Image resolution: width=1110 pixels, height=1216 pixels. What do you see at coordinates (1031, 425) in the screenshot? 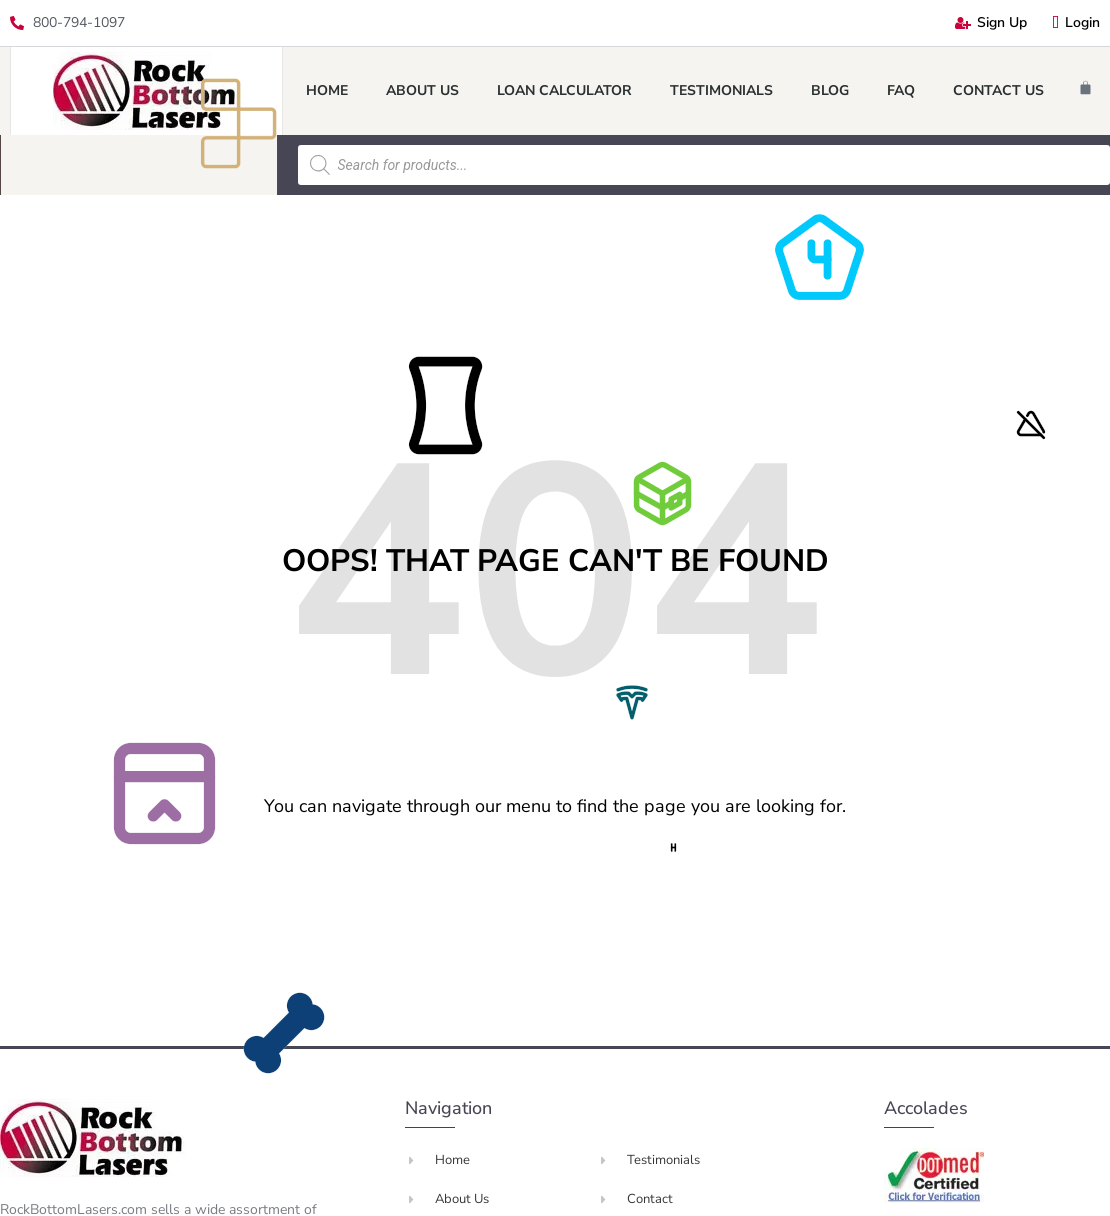
I see `do not bleach - laundry care instruction` at bounding box center [1031, 425].